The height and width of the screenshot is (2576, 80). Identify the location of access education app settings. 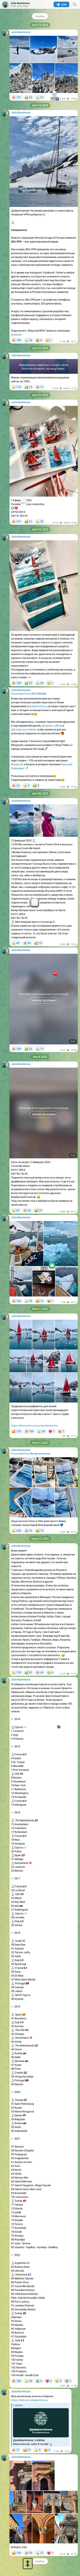
(52, 1266).